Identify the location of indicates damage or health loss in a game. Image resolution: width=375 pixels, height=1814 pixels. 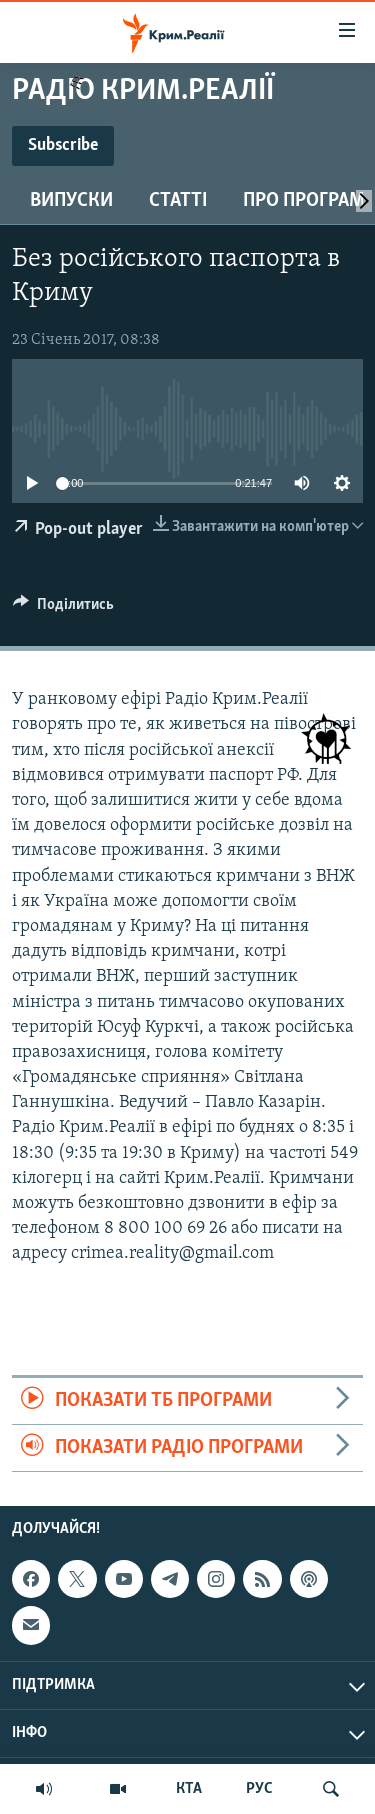
(326, 738).